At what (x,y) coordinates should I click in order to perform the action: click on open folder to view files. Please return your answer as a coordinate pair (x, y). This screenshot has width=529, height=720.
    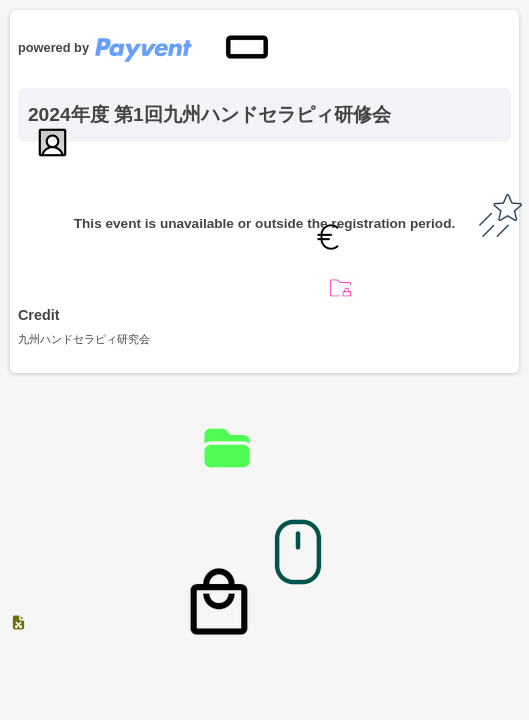
    Looking at the image, I should click on (227, 448).